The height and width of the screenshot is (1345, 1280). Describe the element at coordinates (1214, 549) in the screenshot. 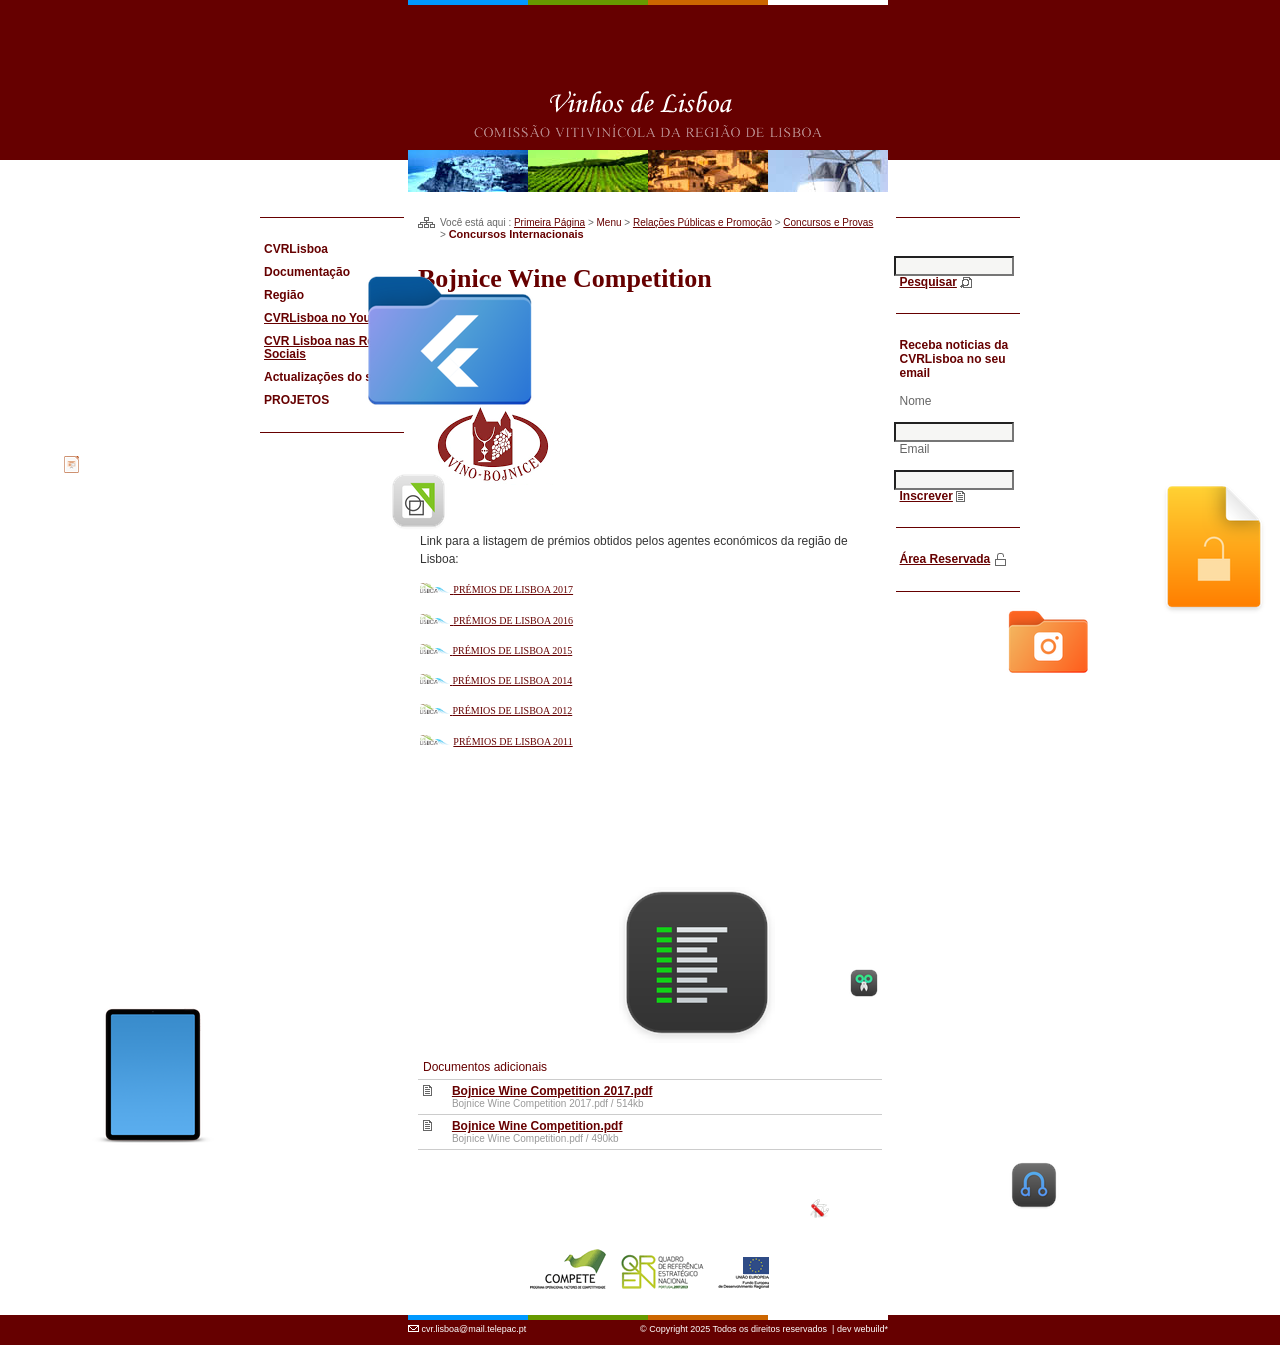

I see `a skgc file type associated with security or encryption` at that location.